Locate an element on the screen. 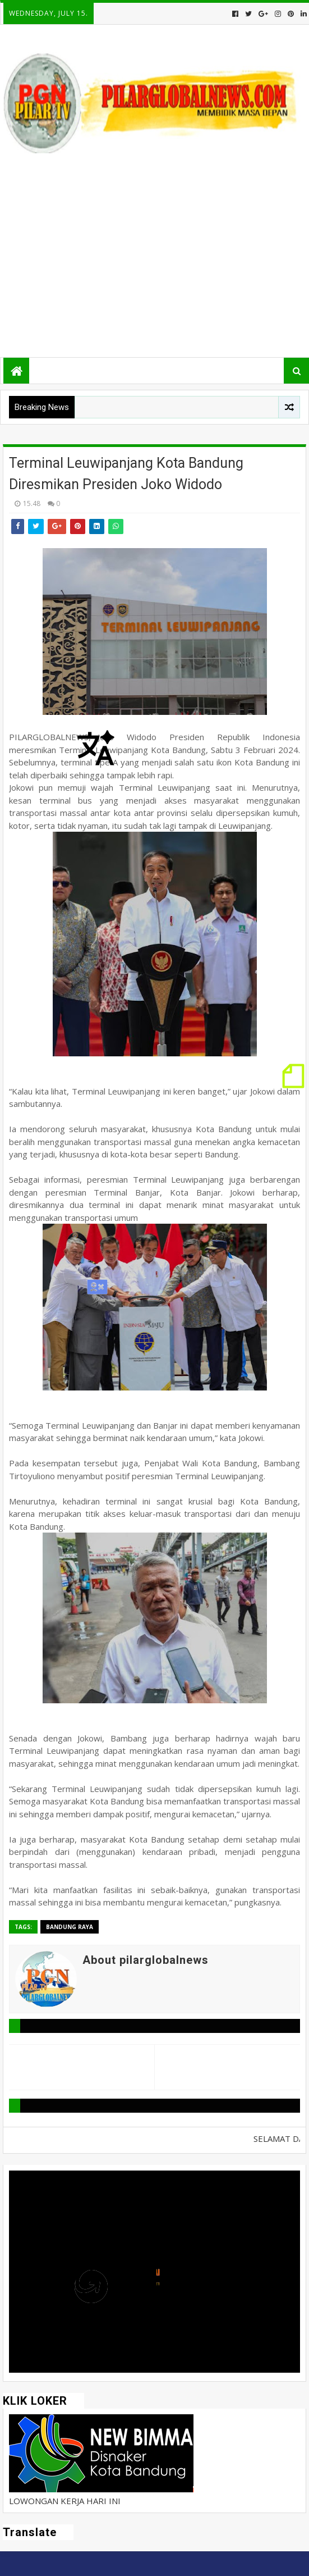  indicates an expired pass or credential is located at coordinates (97, 1287).